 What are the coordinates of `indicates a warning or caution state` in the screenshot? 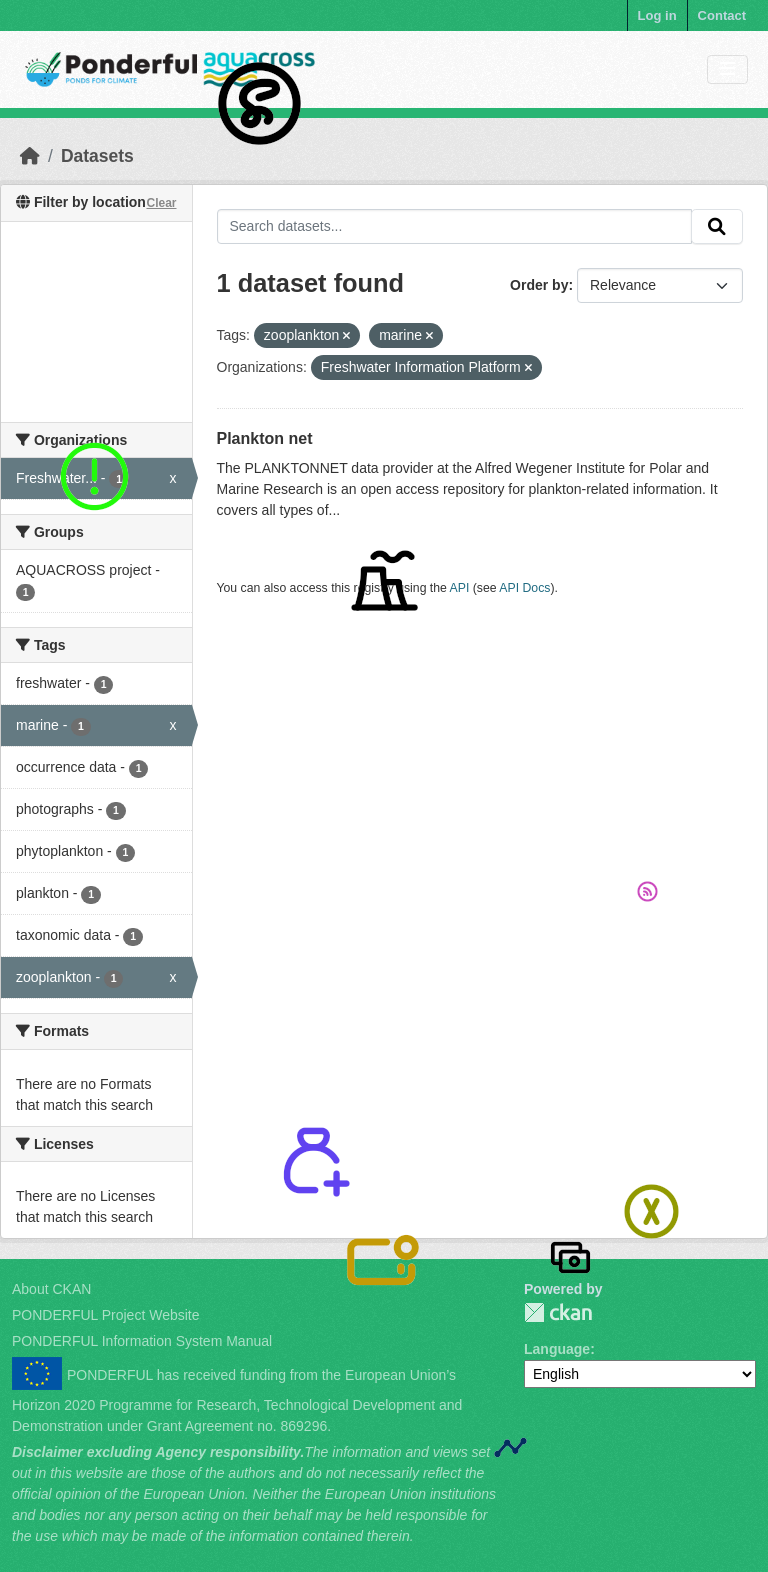 It's located at (94, 476).